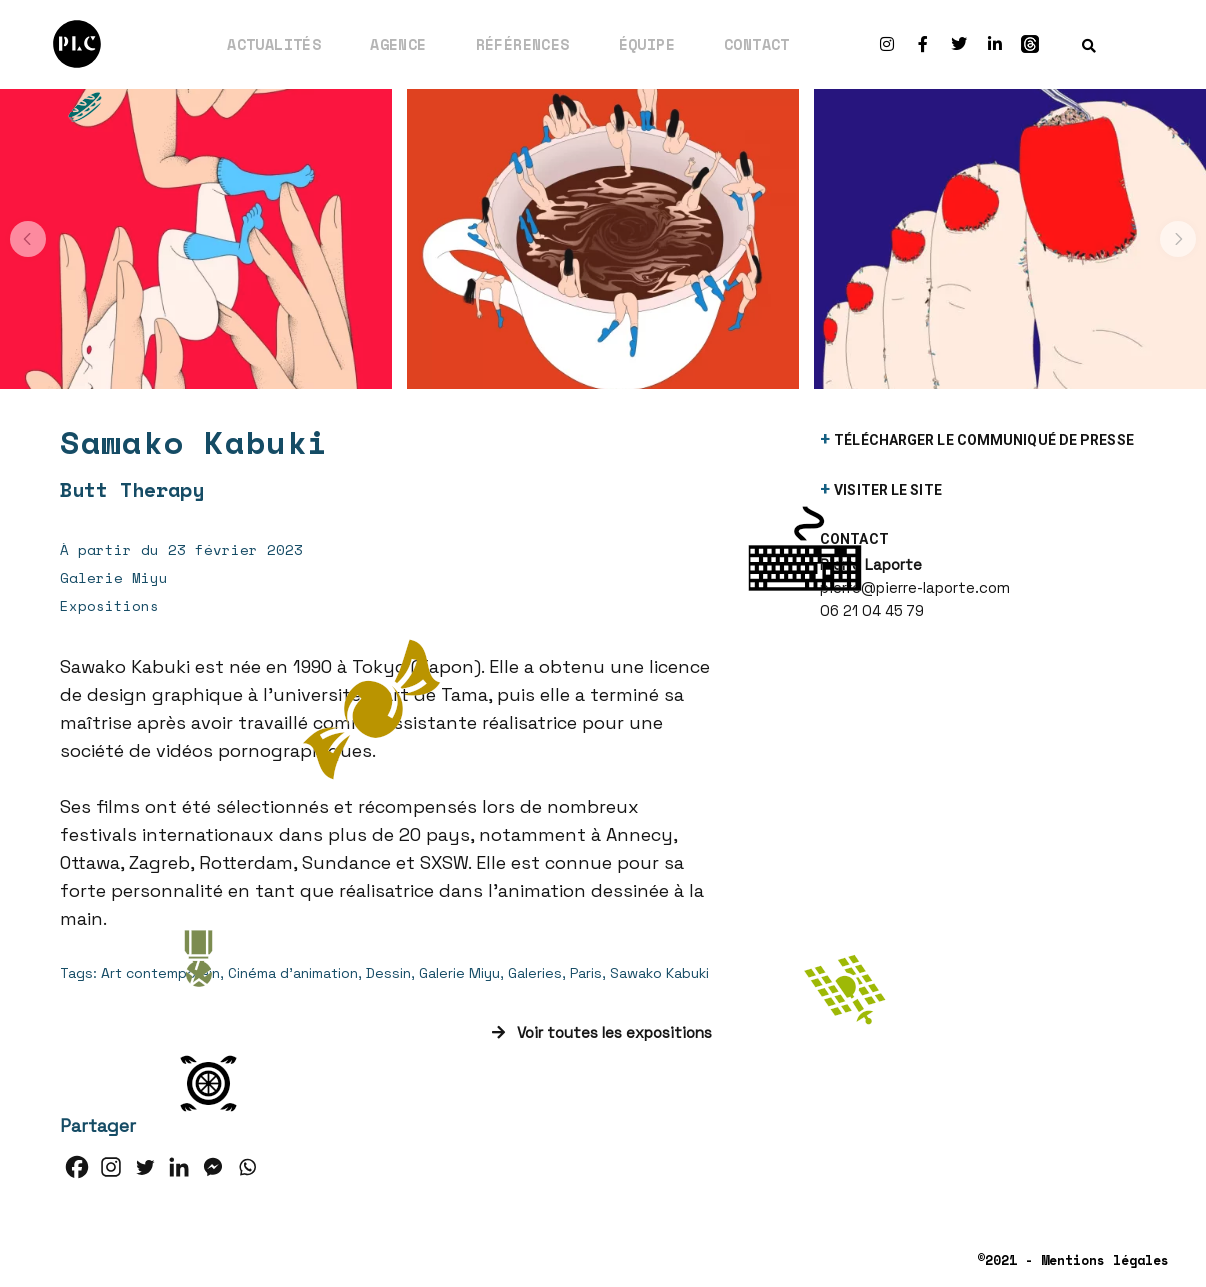 Image resolution: width=1206 pixels, height=1287 pixels. What do you see at coordinates (208, 1083) in the screenshot?
I see `tarot card: the wheel of fortune` at bounding box center [208, 1083].